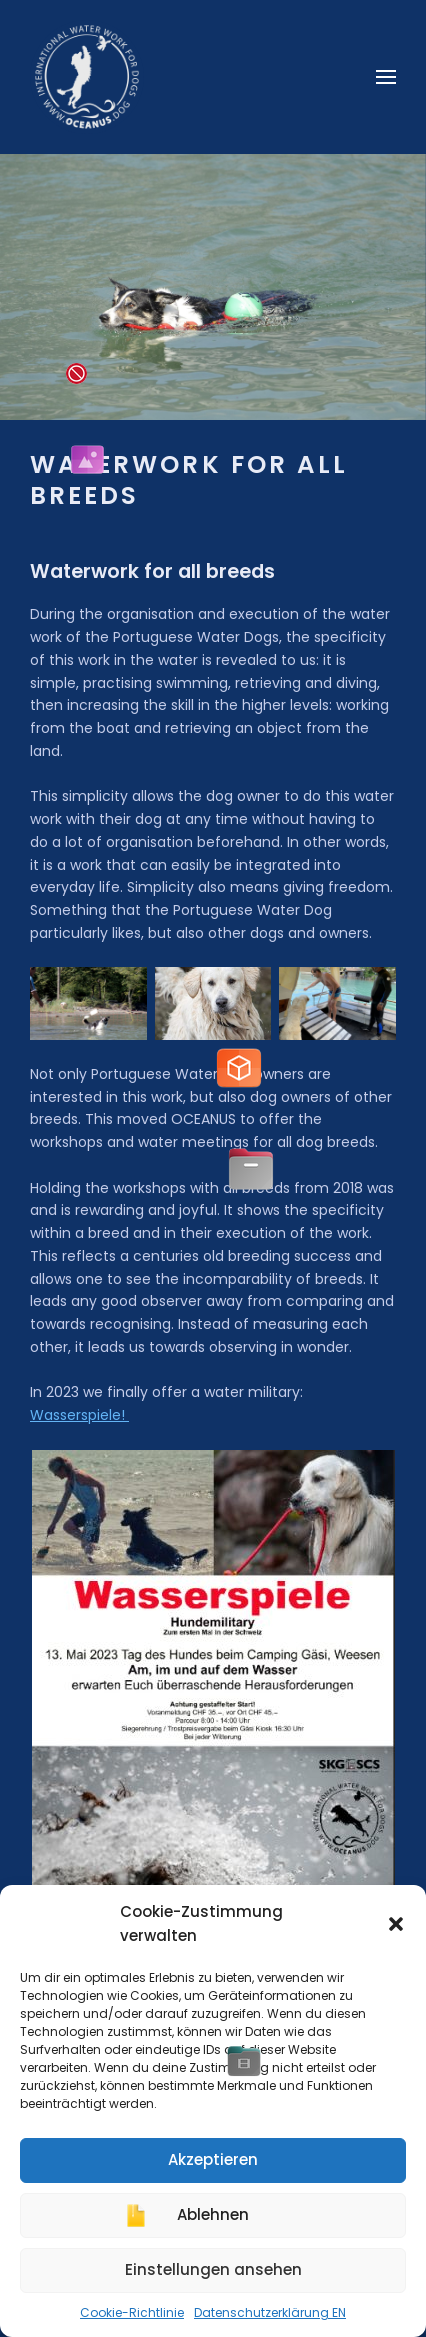 The width and height of the screenshot is (426, 2337). What do you see at coordinates (244, 2061) in the screenshot?
I see `open your videos folder` at bounding box center [244, 2061].